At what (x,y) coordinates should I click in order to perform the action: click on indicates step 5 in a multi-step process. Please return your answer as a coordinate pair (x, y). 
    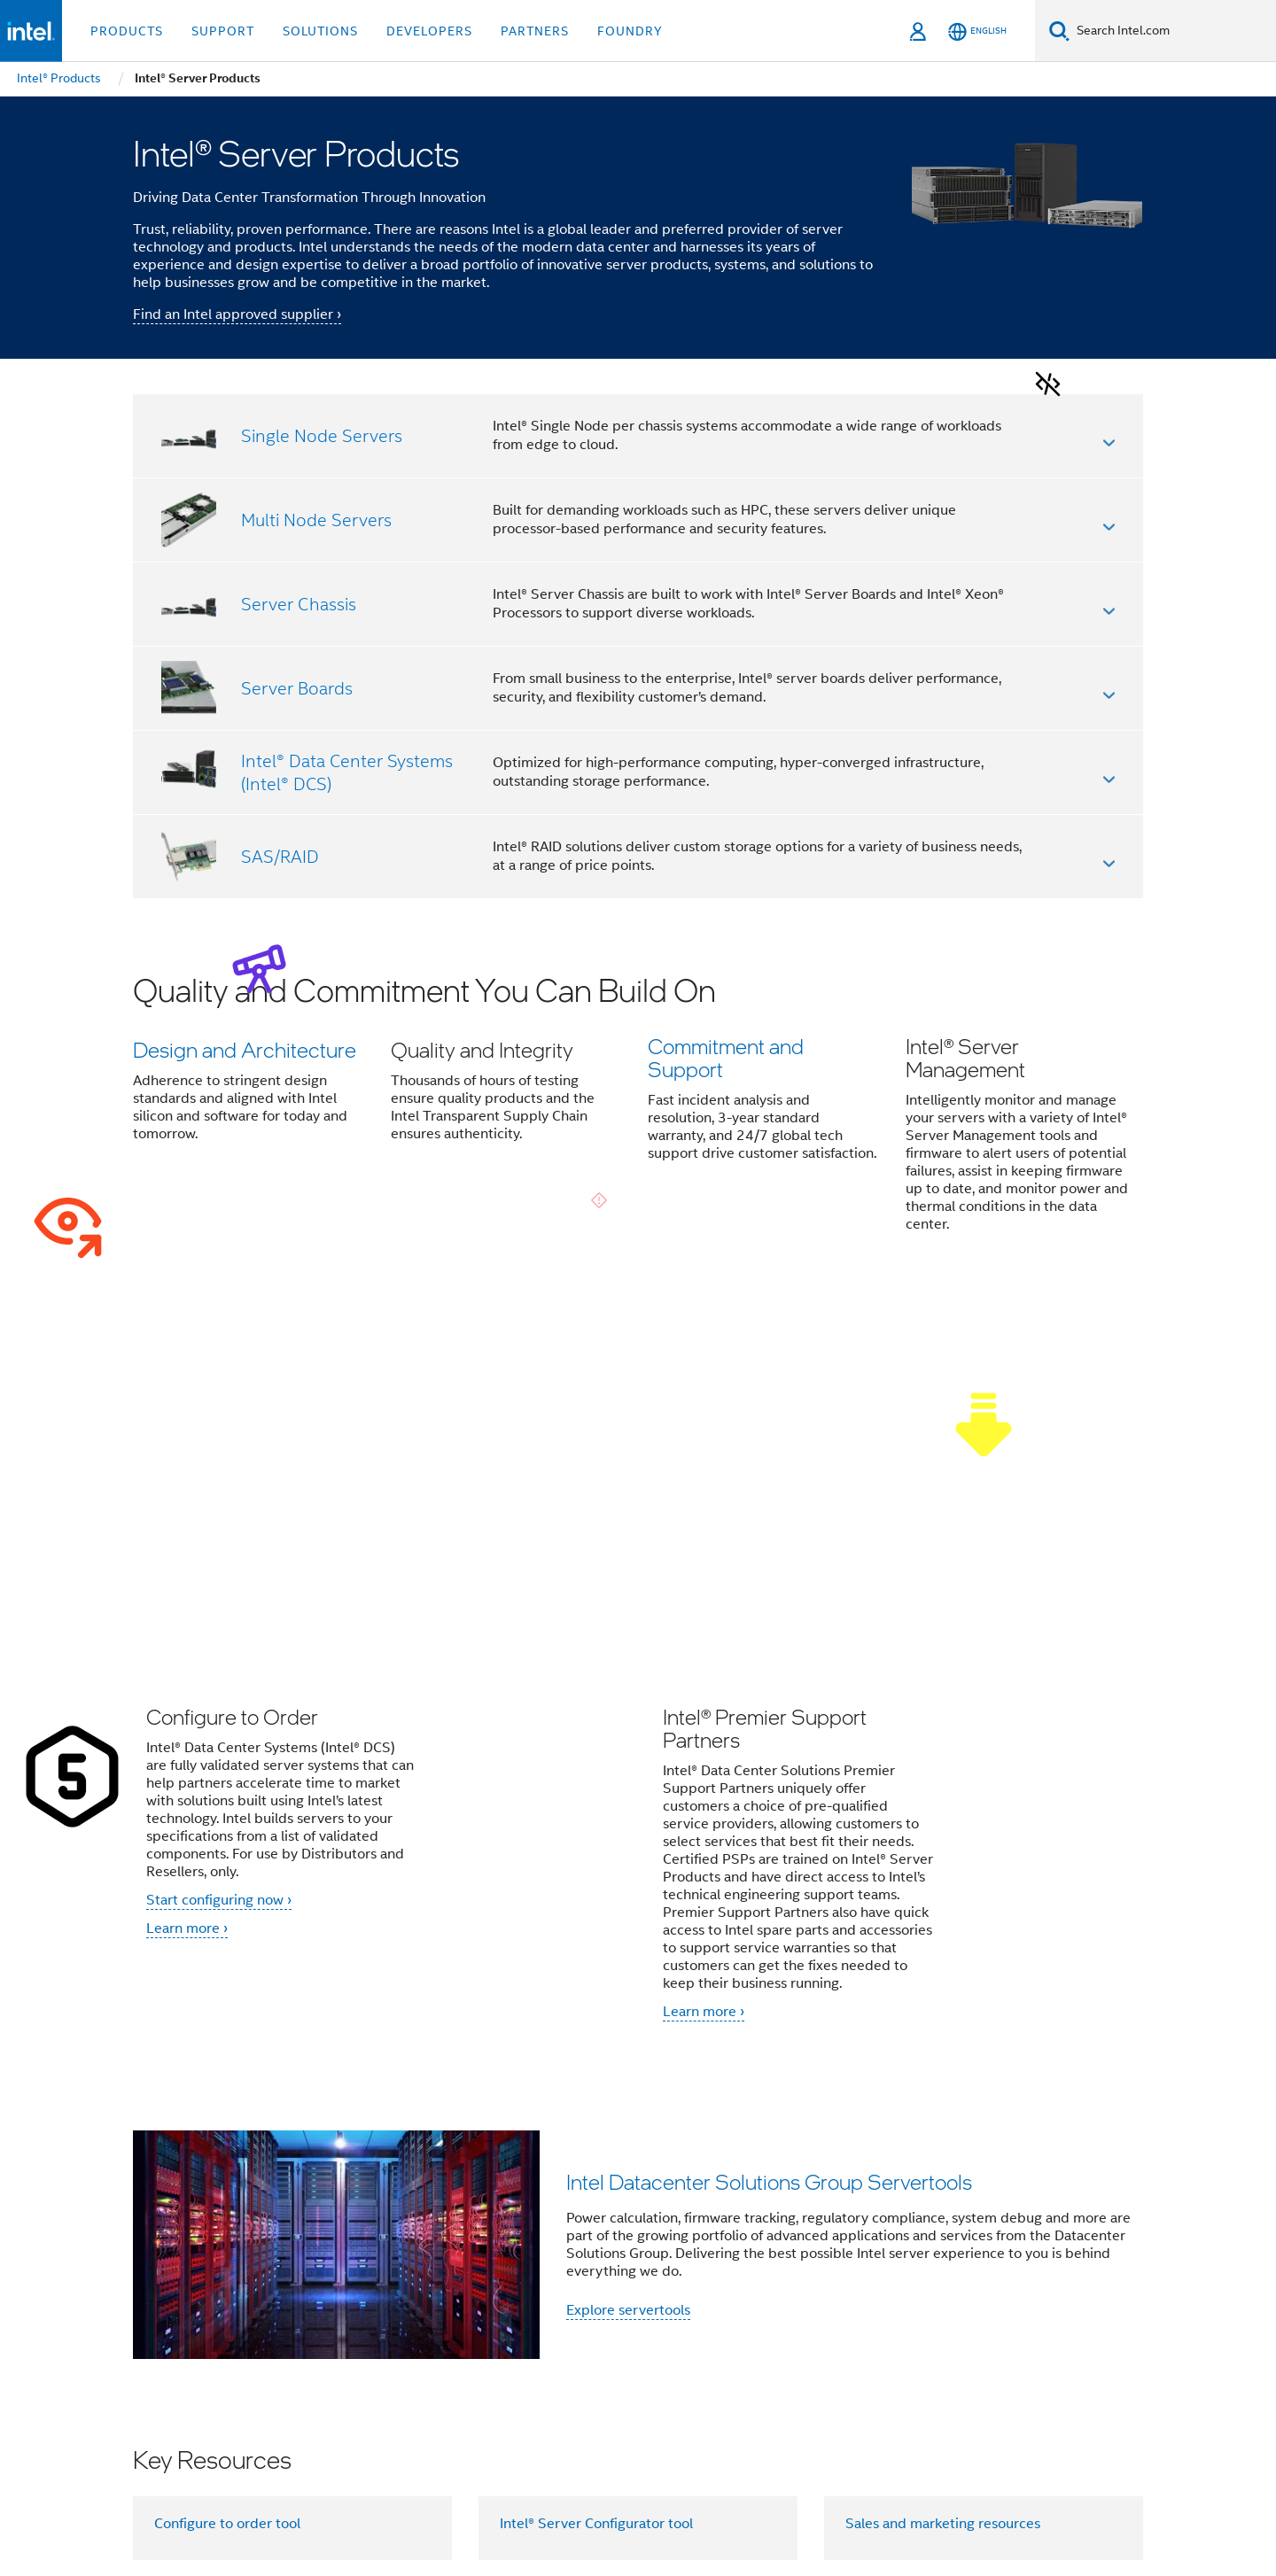
    Looking at the image, I should click on (72, 1776).